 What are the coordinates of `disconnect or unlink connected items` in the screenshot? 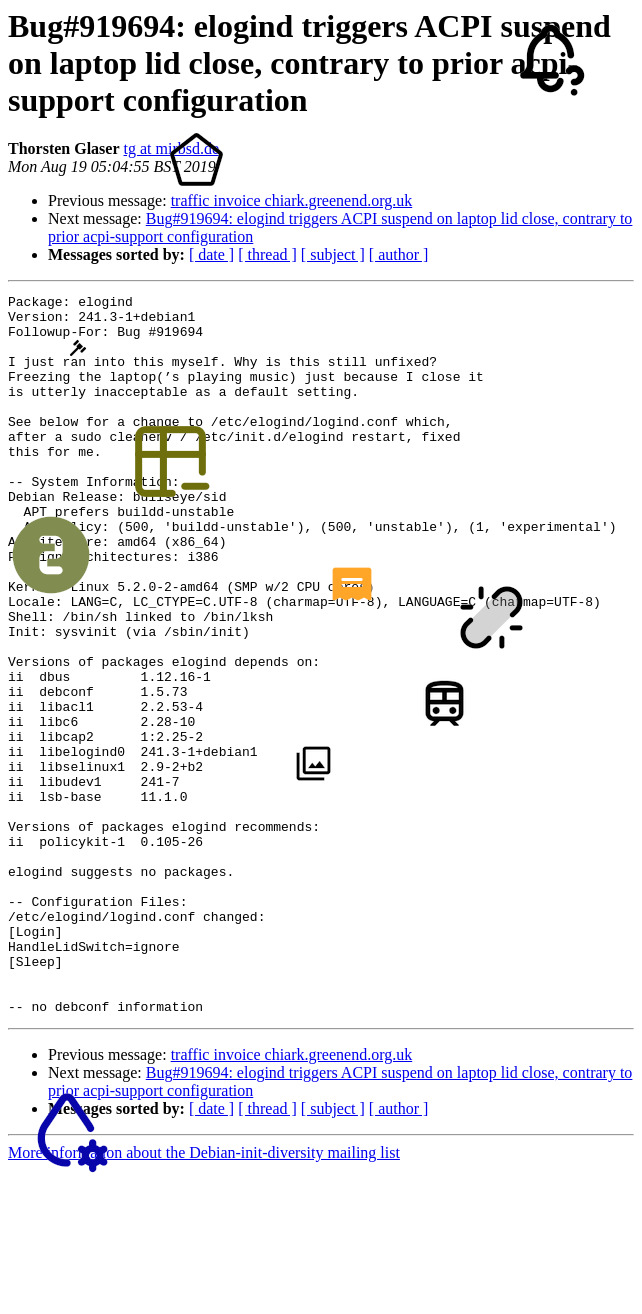 It's located at (491, 617).